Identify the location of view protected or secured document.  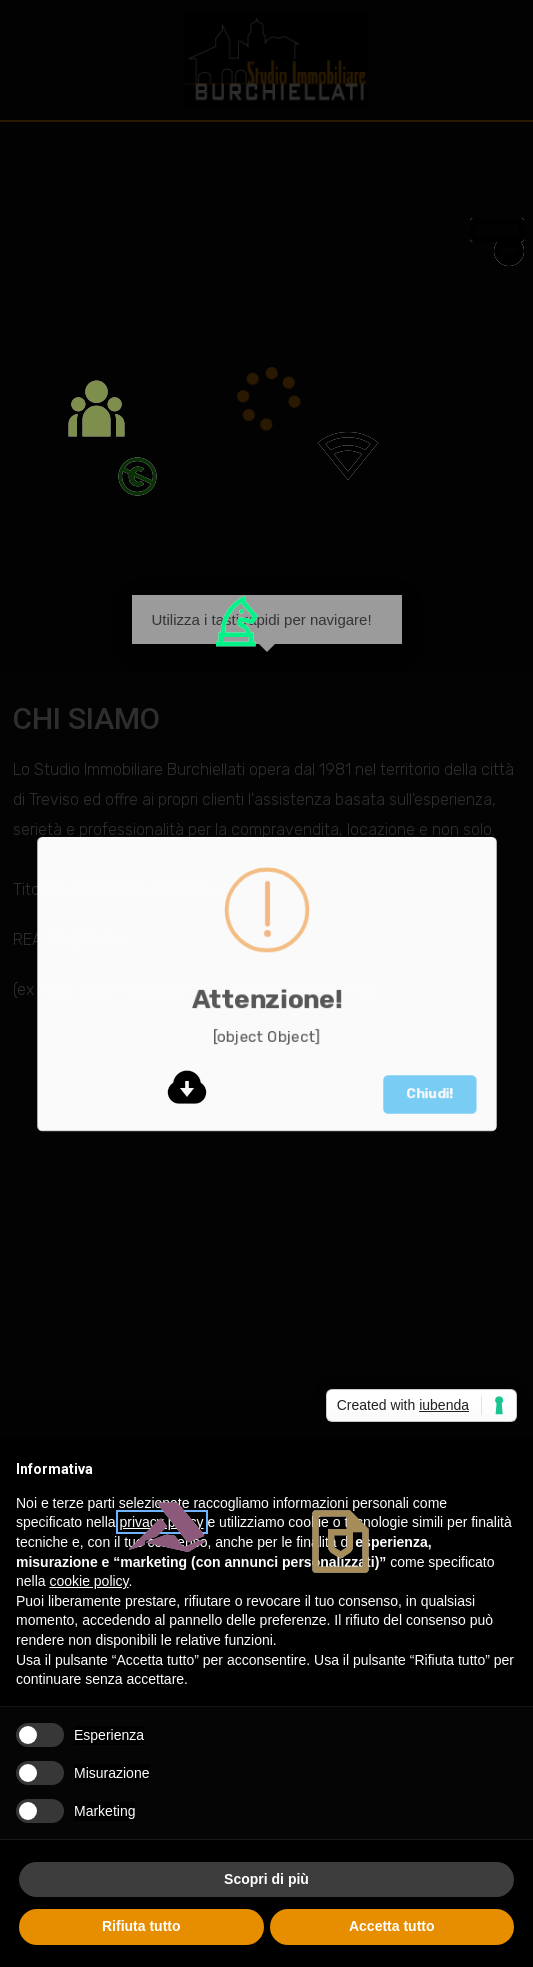
(340, 1541).